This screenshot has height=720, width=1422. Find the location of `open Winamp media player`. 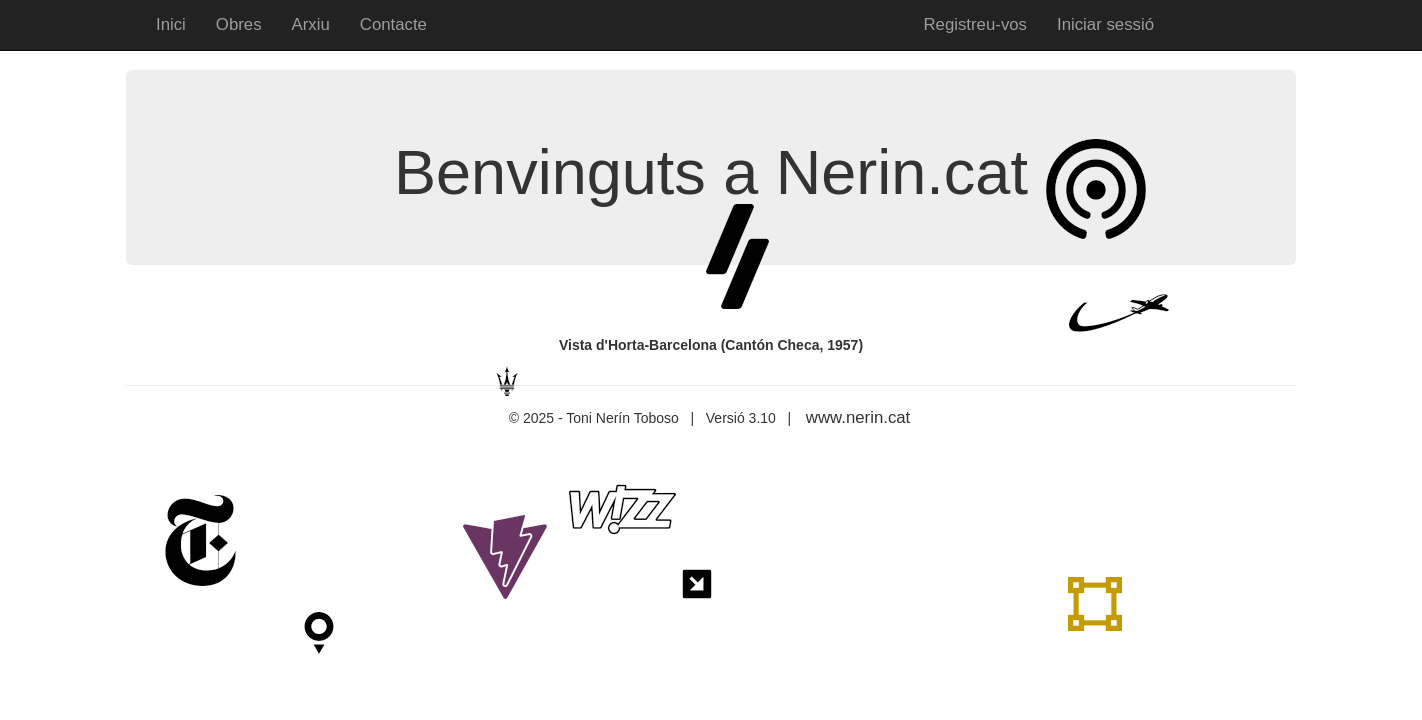

open Winamp media player is located at coordinates (737, 256).